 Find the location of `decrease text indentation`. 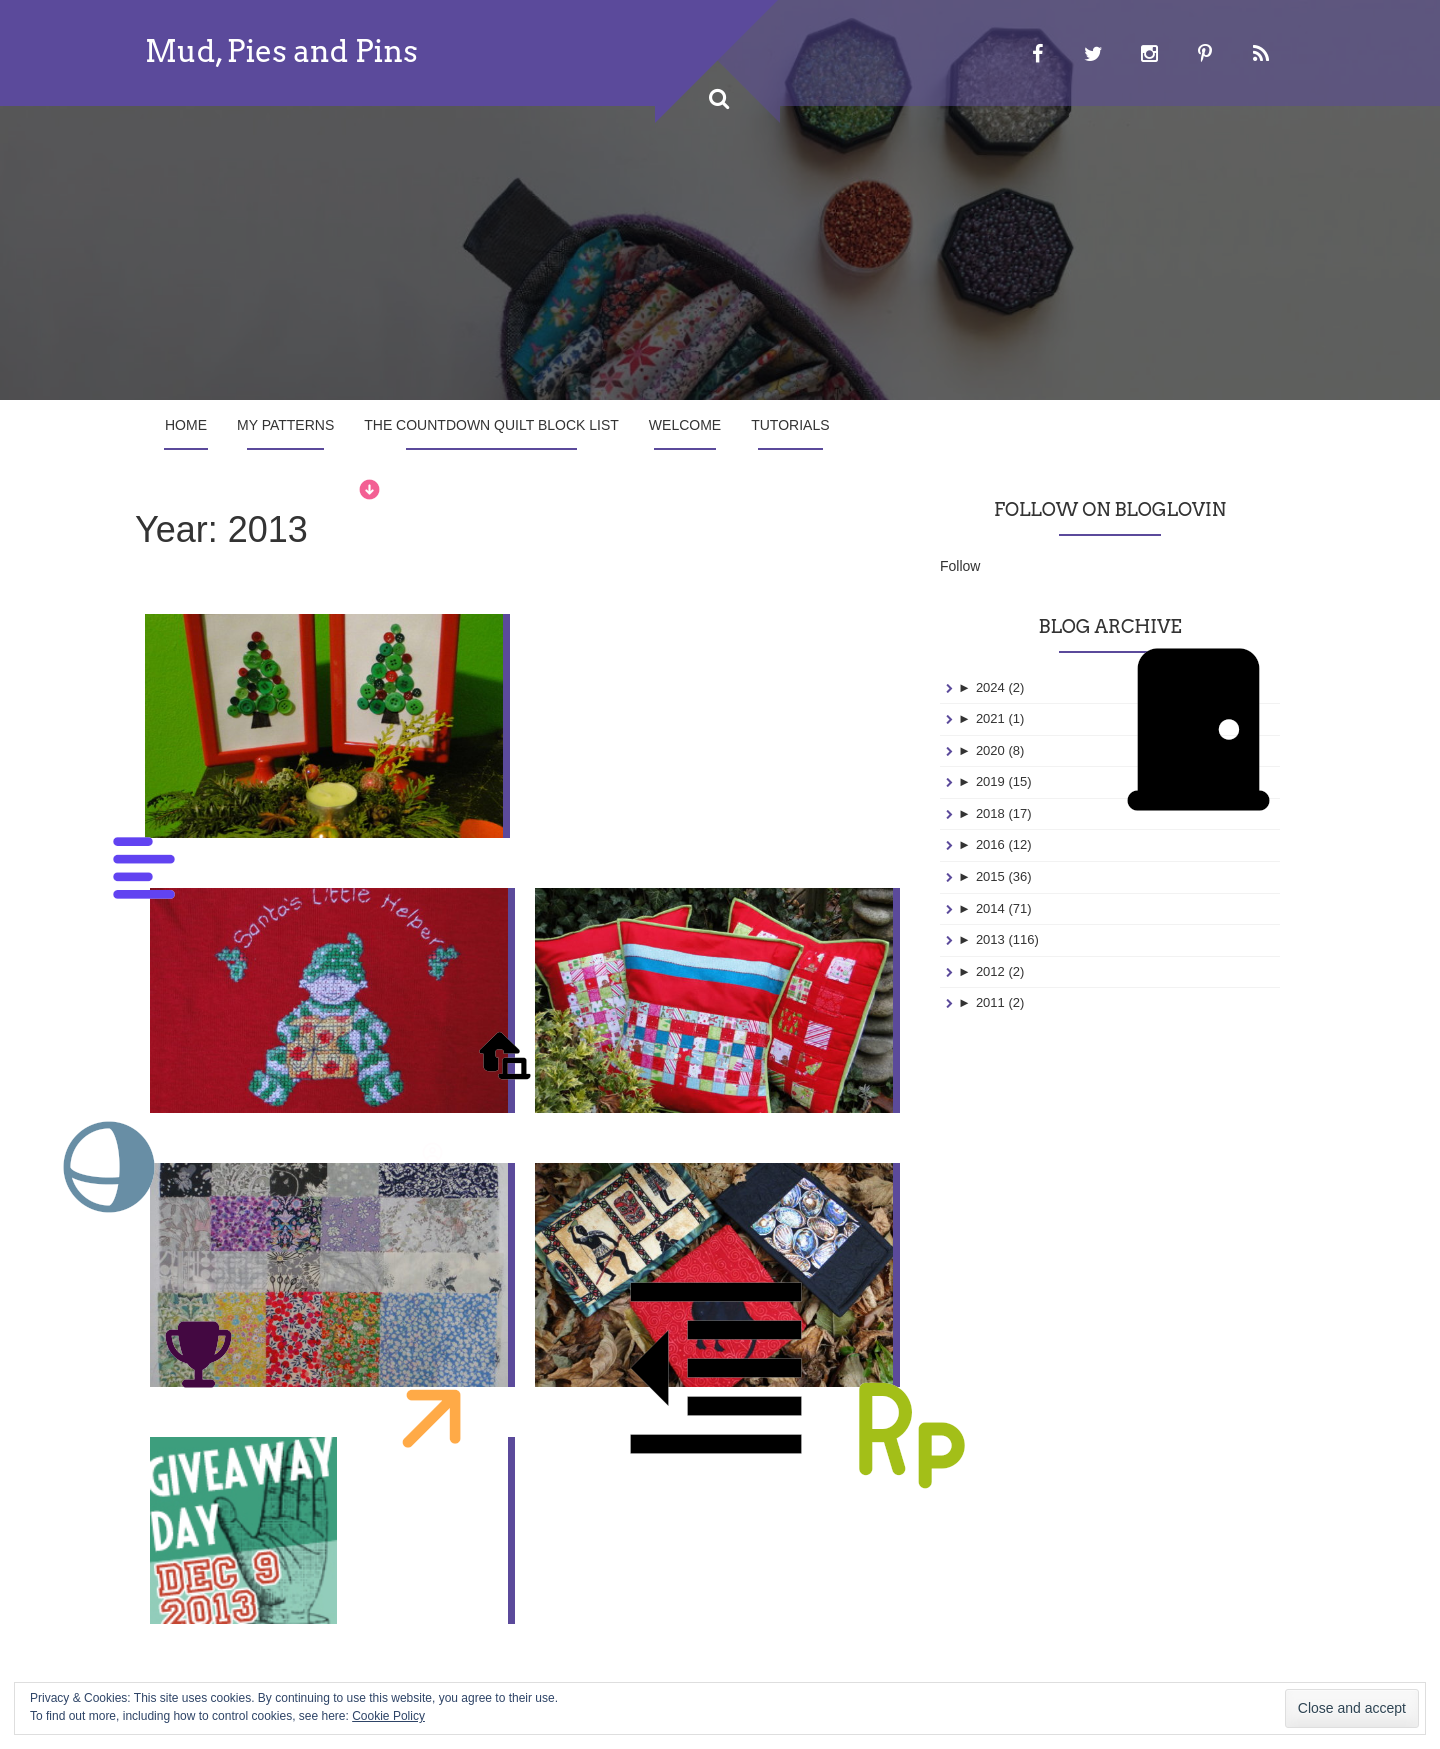

decrease text indentation is located at coordinates (716, 1368).